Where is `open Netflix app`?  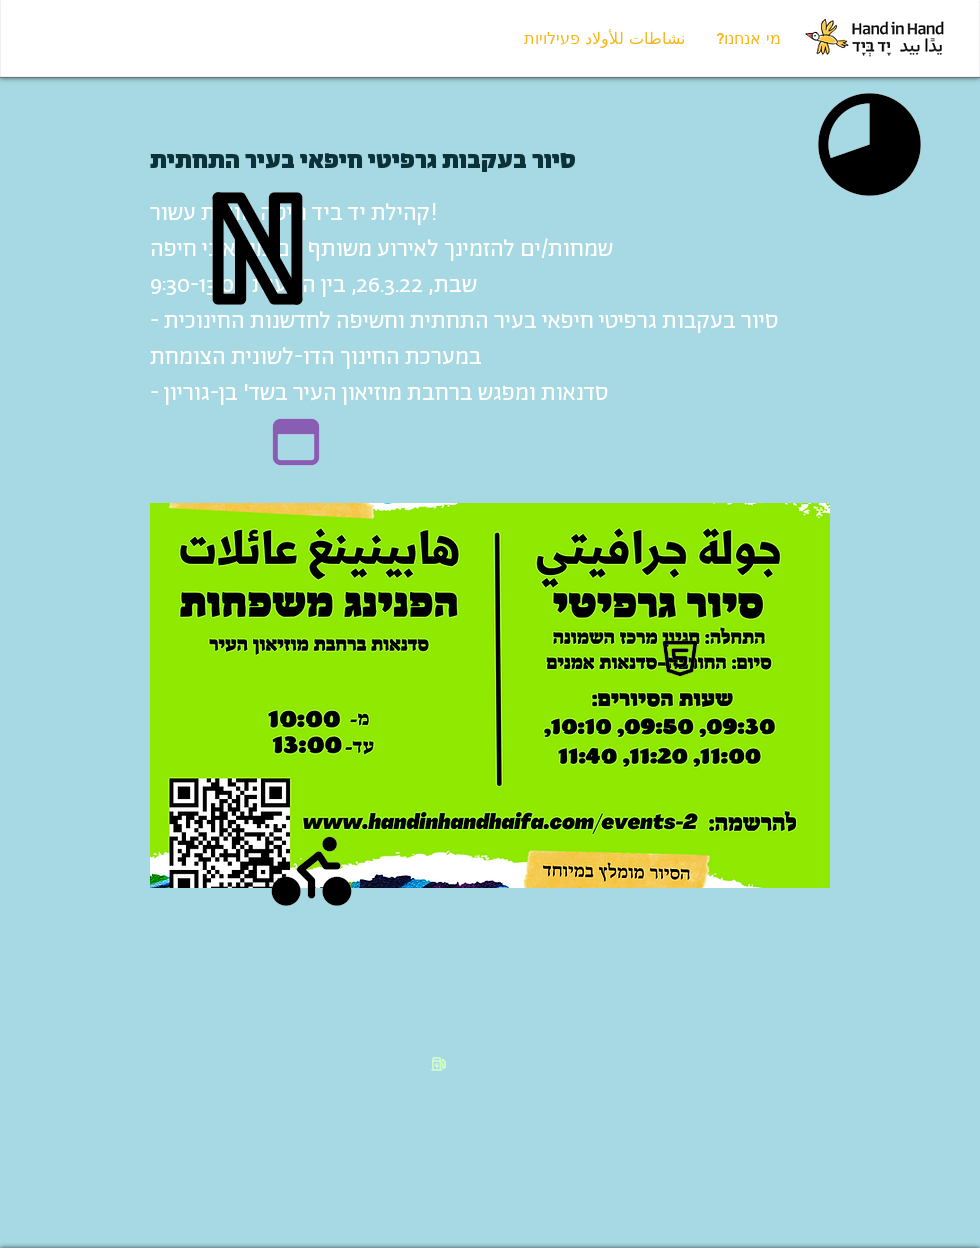 open Netflix app is located at coordinates (257, 248).